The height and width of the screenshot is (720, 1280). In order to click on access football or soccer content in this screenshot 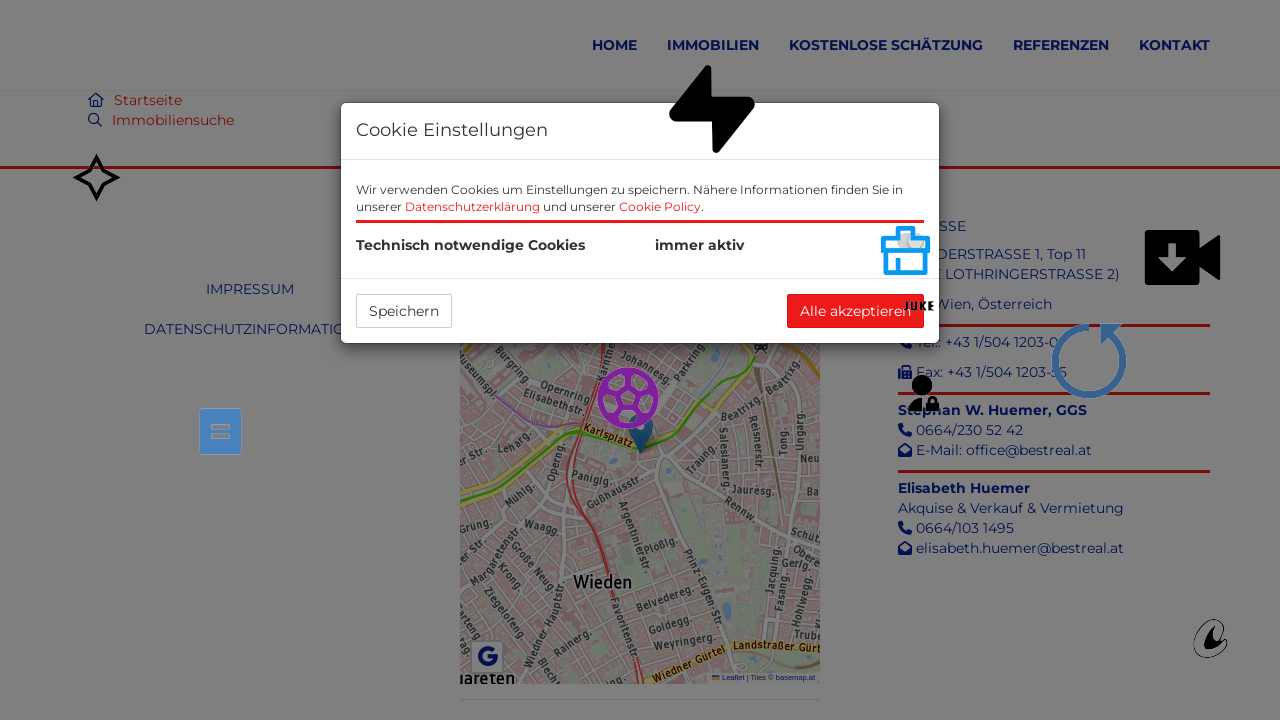, I will do `click(628, 398)`.